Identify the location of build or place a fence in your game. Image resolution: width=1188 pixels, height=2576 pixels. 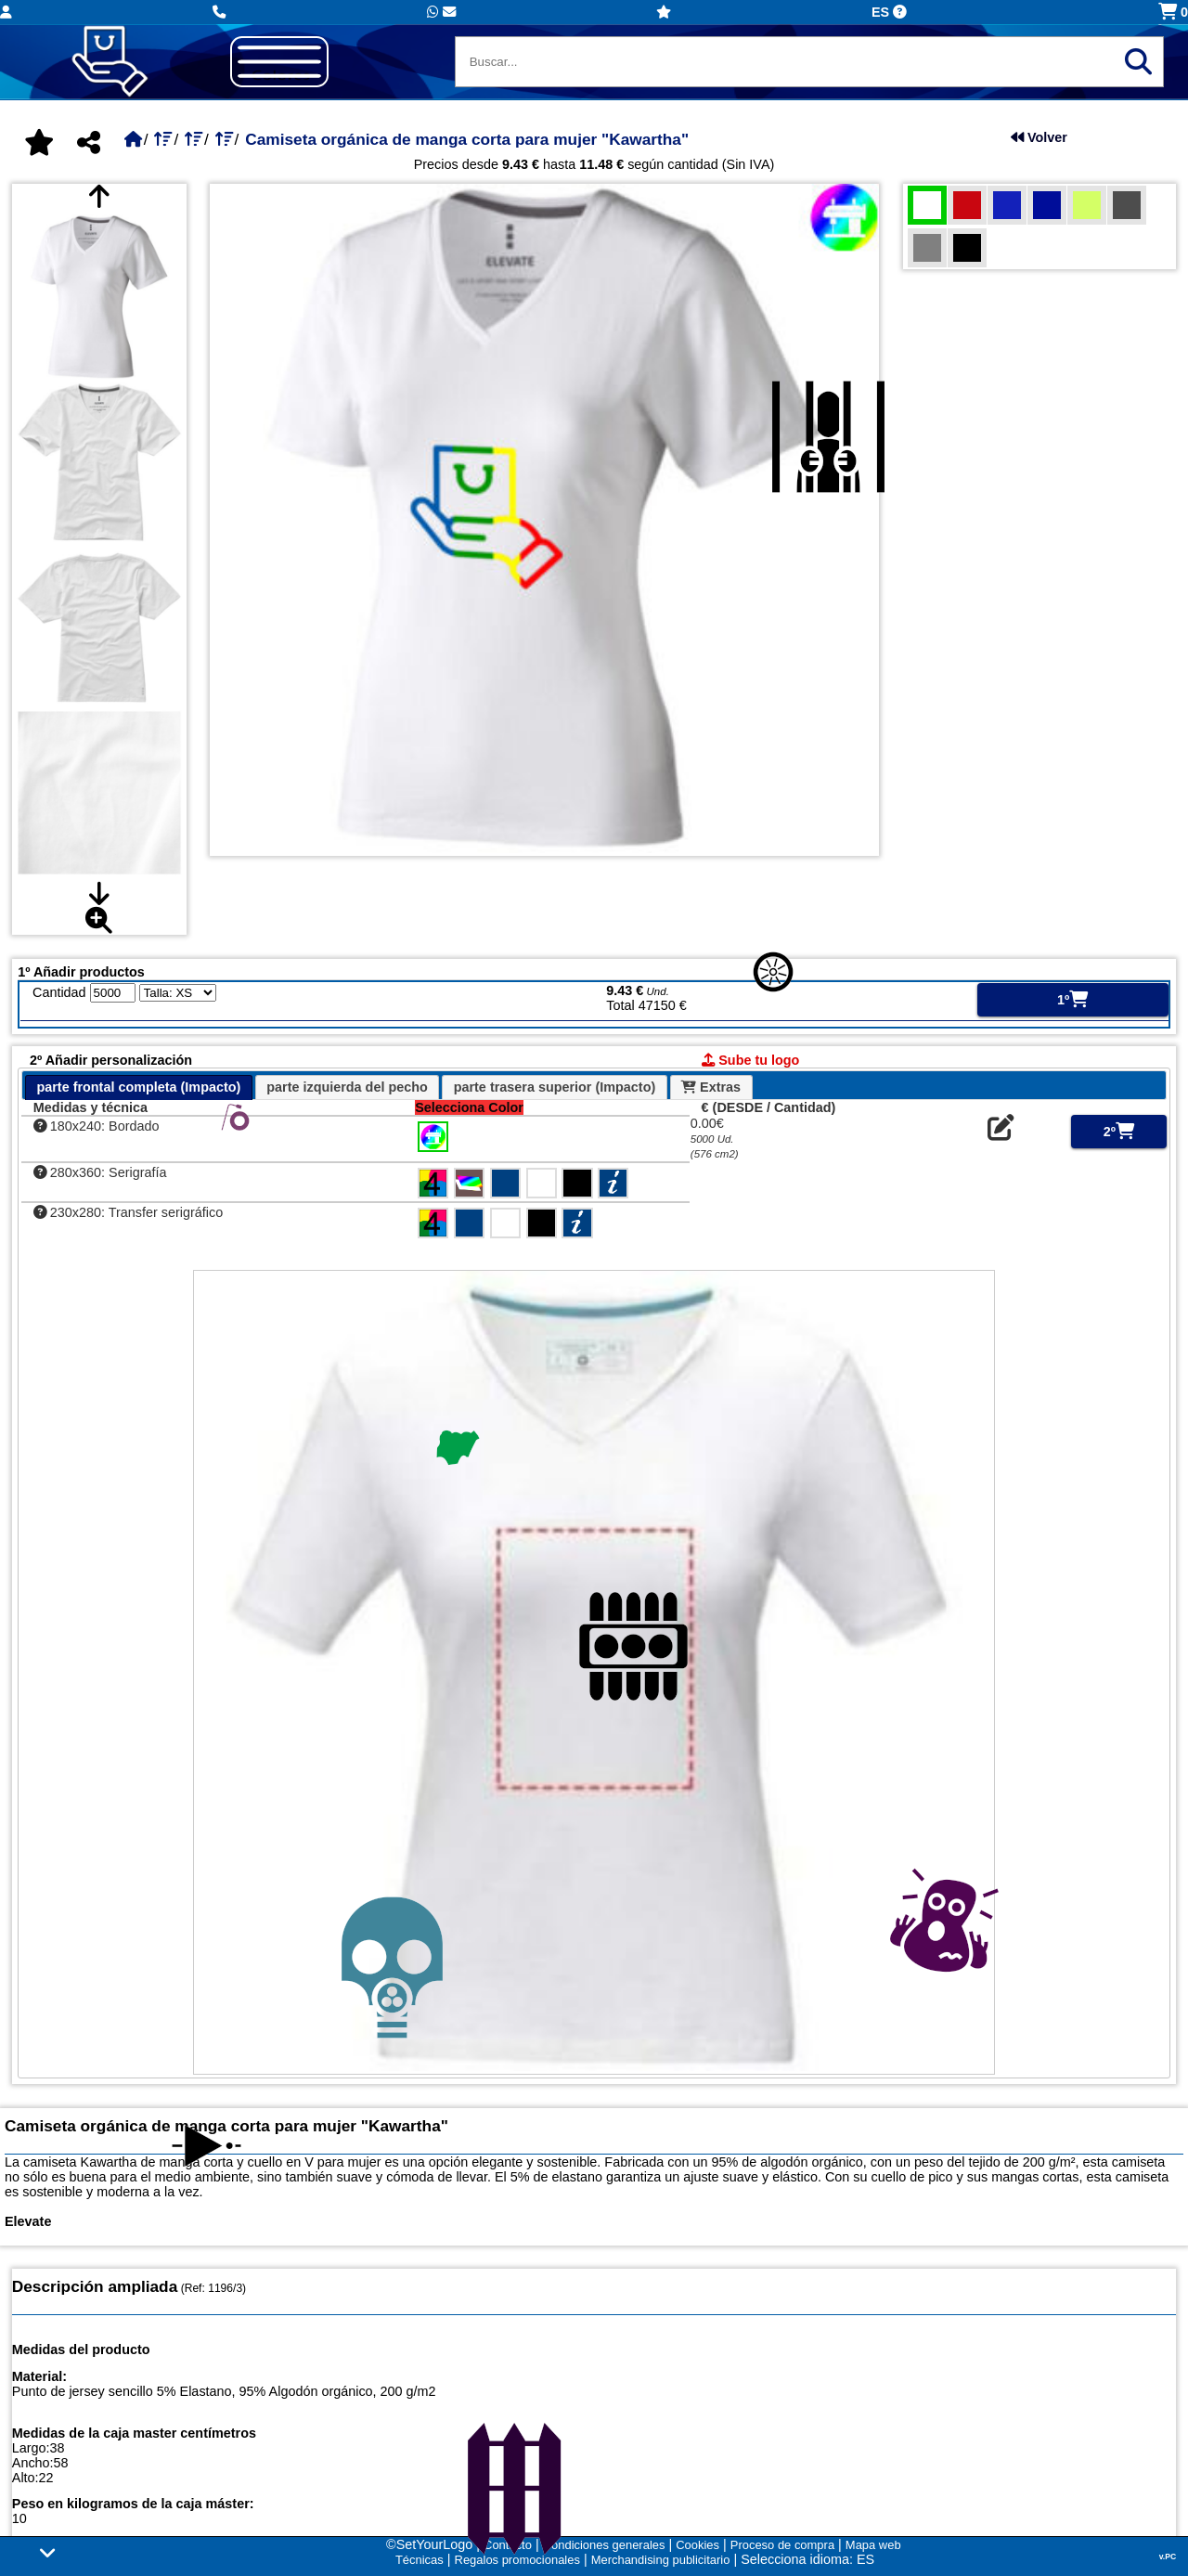
(513, 2489).